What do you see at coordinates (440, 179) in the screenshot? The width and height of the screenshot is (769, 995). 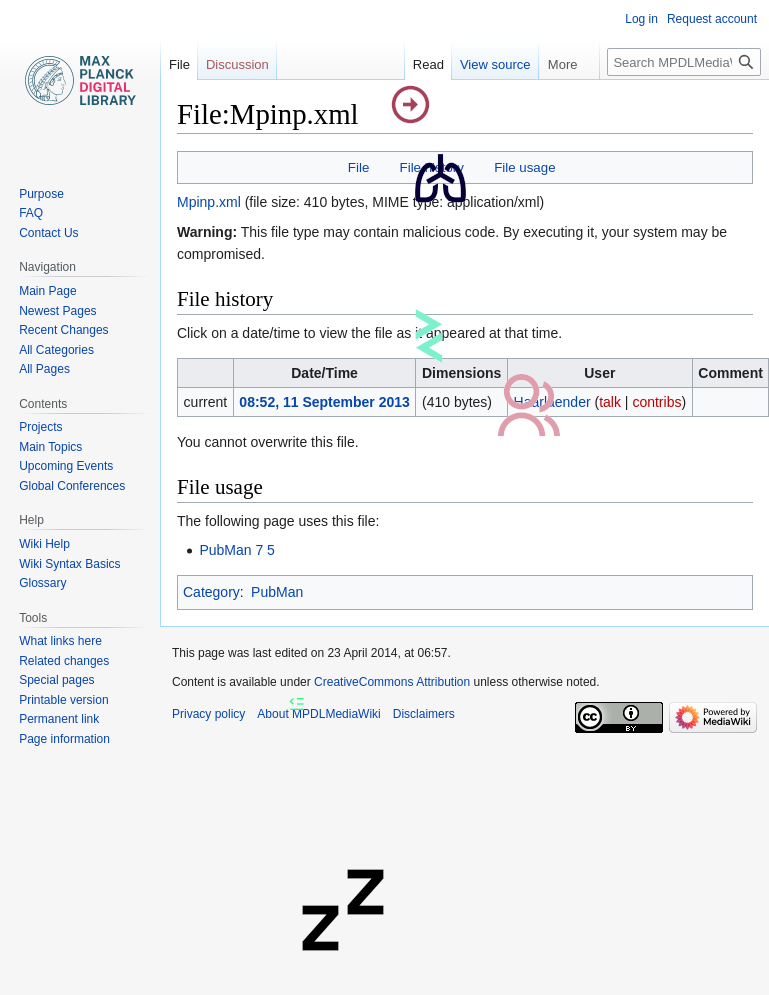 I see `access respiratory health information` at bounding box center [440, 179].